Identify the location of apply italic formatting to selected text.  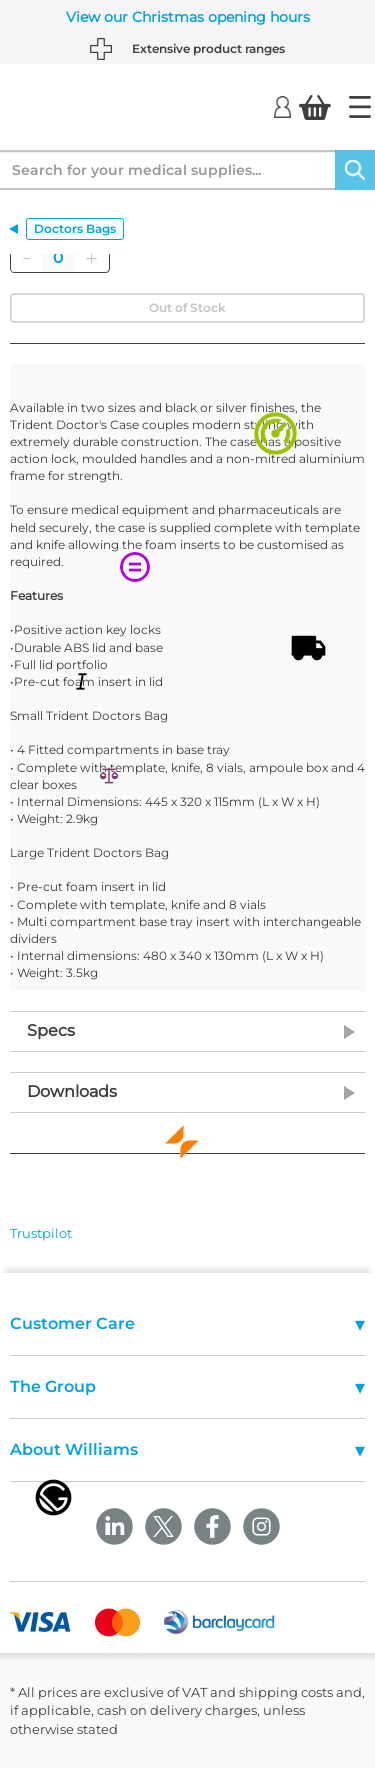
(81, 681).